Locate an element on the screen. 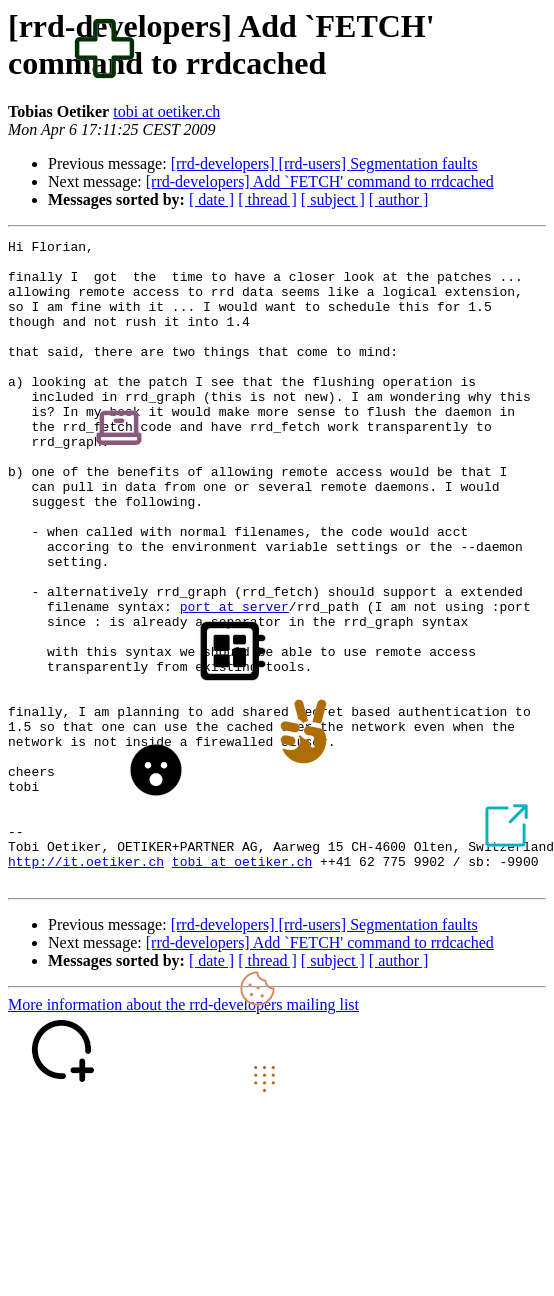 The width and height of the screenshot is (554, 1296). indicates a surprise or unexpected event notification is located at coordinates (156, 770).